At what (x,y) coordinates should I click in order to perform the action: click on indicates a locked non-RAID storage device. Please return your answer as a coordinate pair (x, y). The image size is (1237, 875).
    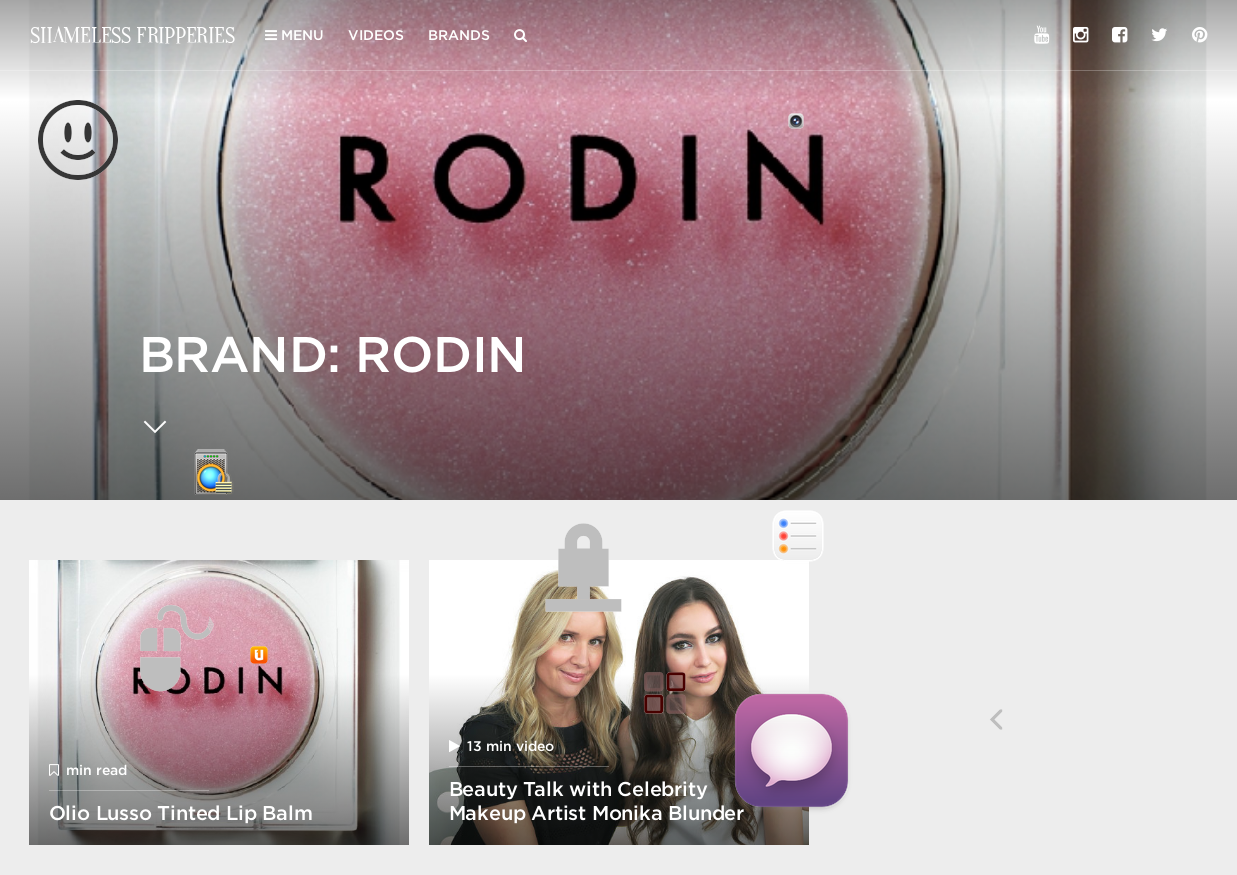
    Looking at the image, I should click on (211, 472).